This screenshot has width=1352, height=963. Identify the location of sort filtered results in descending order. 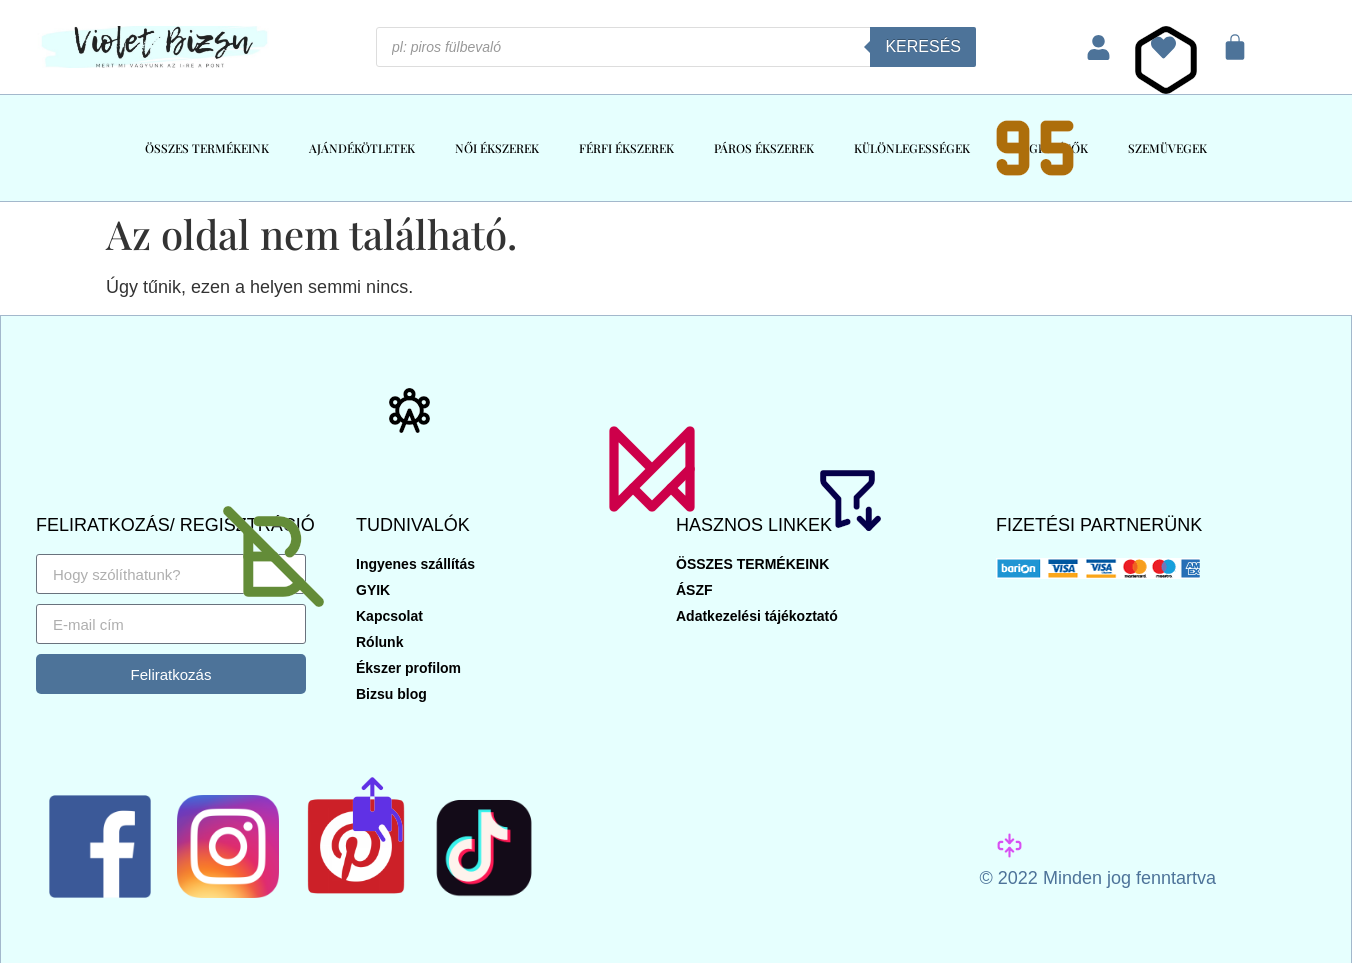
(847, 497).